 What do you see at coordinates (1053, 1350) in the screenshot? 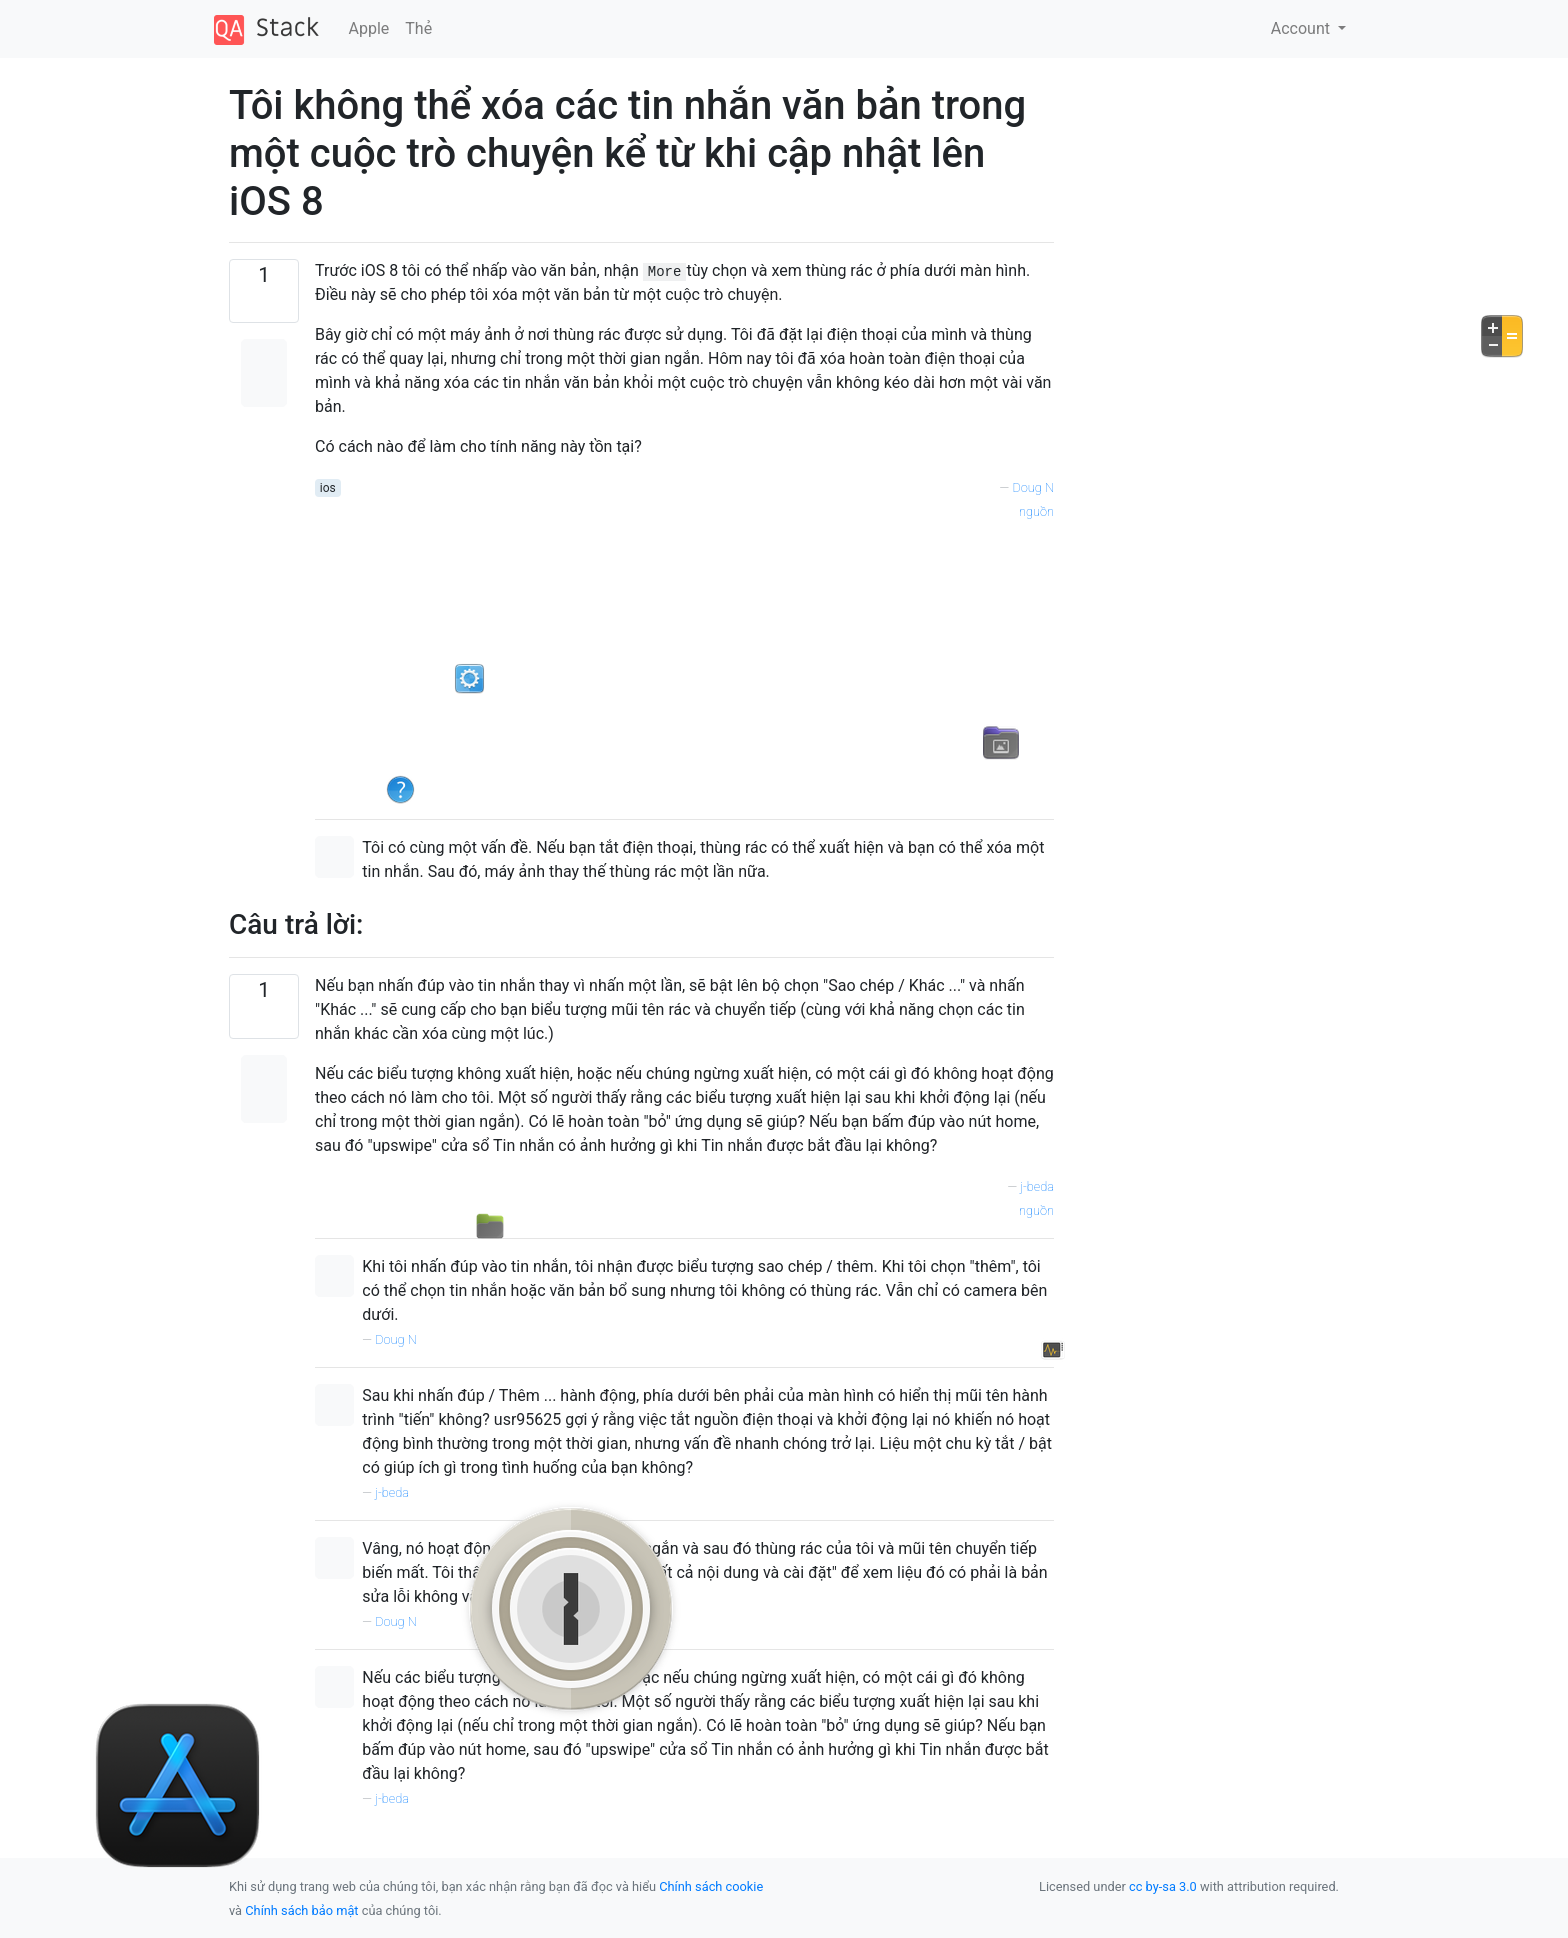
I see `open system monitor application` at bounding box center [1053, 1350].